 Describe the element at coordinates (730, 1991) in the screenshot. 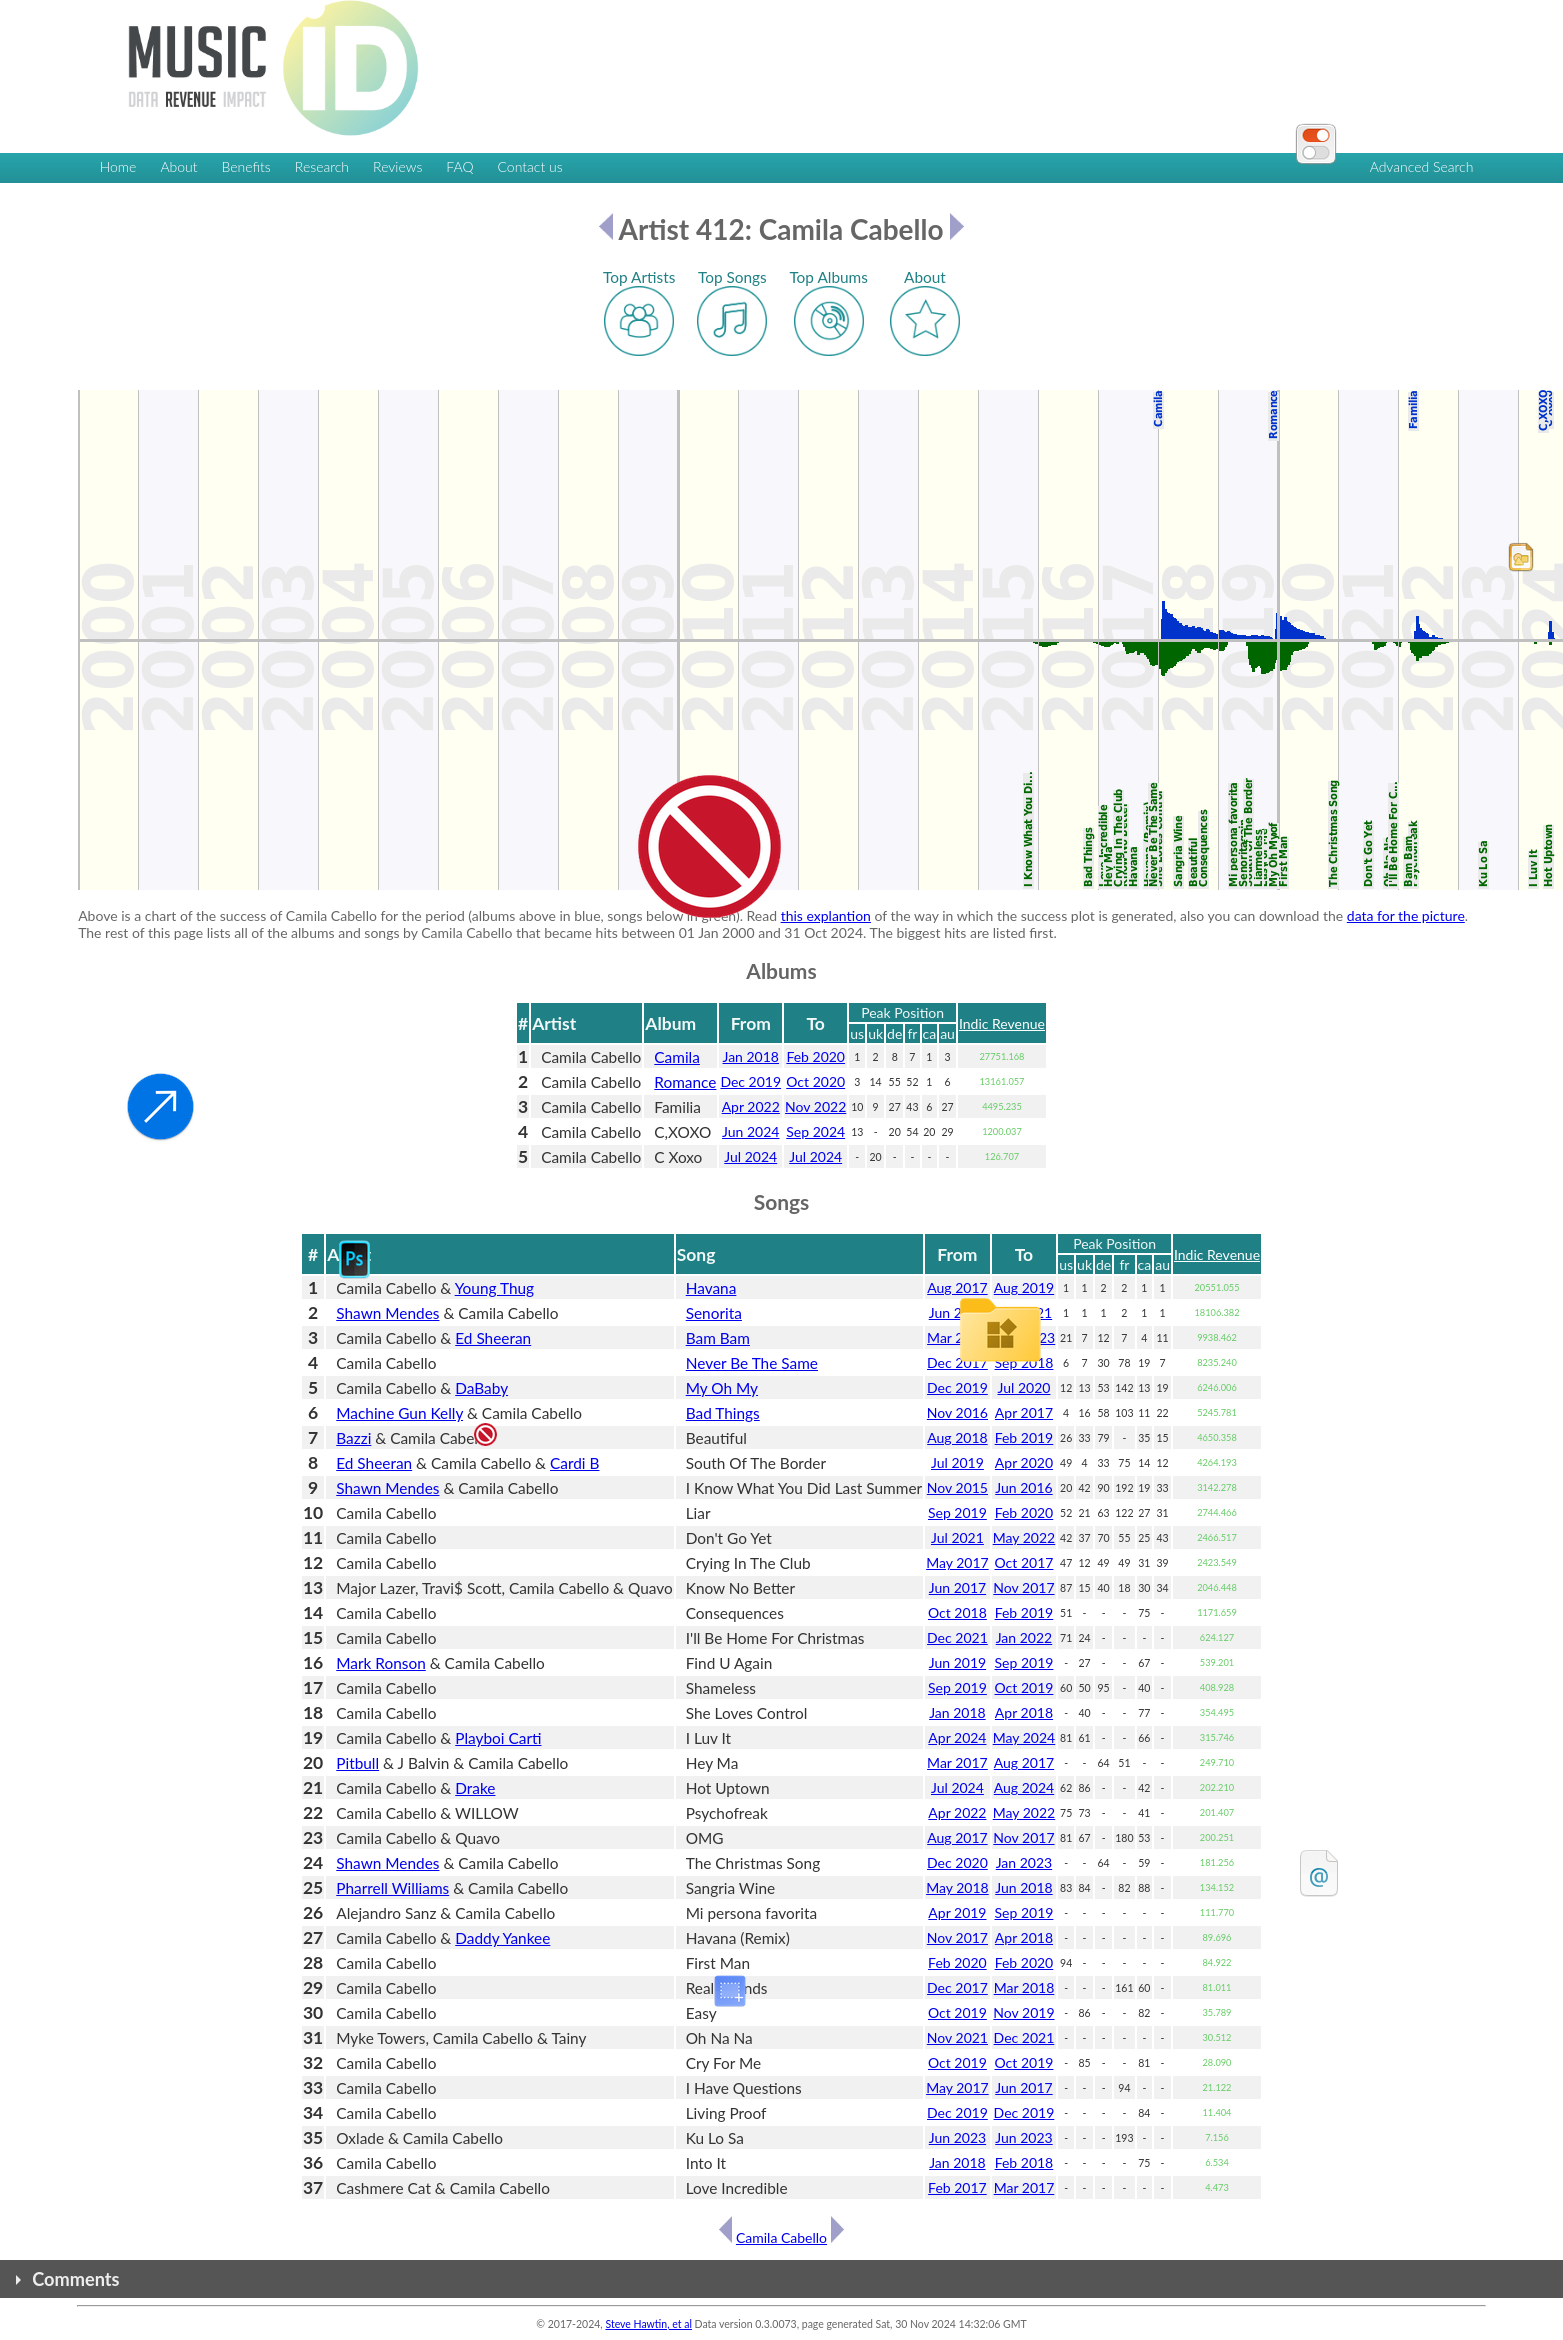

I see `take a screenshot` at that location.